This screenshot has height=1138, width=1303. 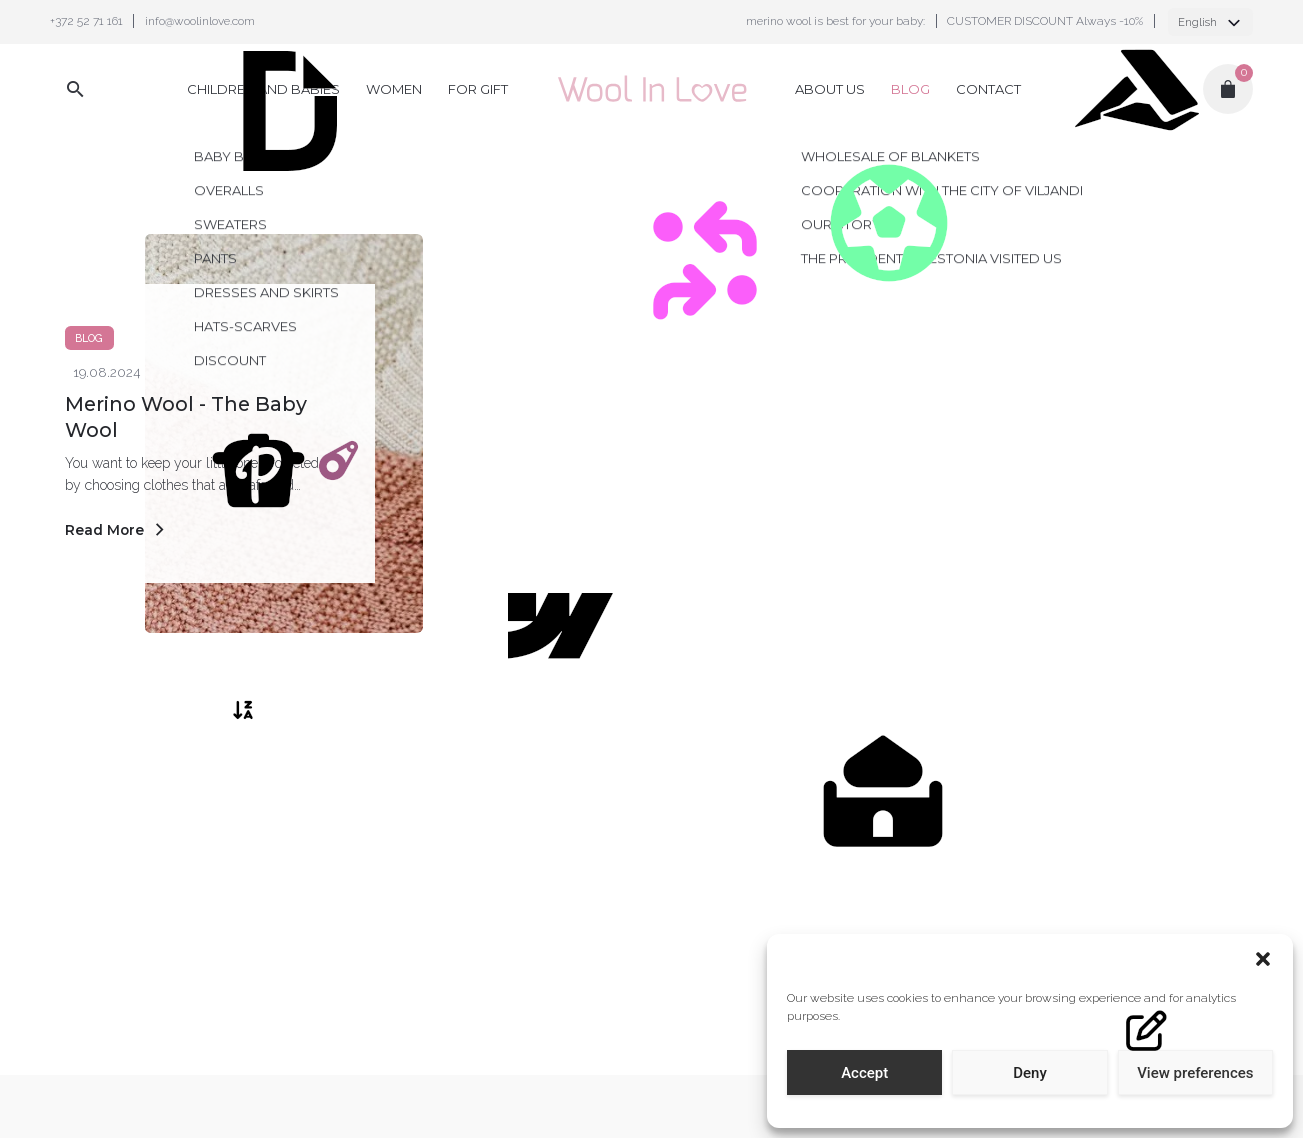 I want to click on view or manage digital assets, so click(x=338, y=460).